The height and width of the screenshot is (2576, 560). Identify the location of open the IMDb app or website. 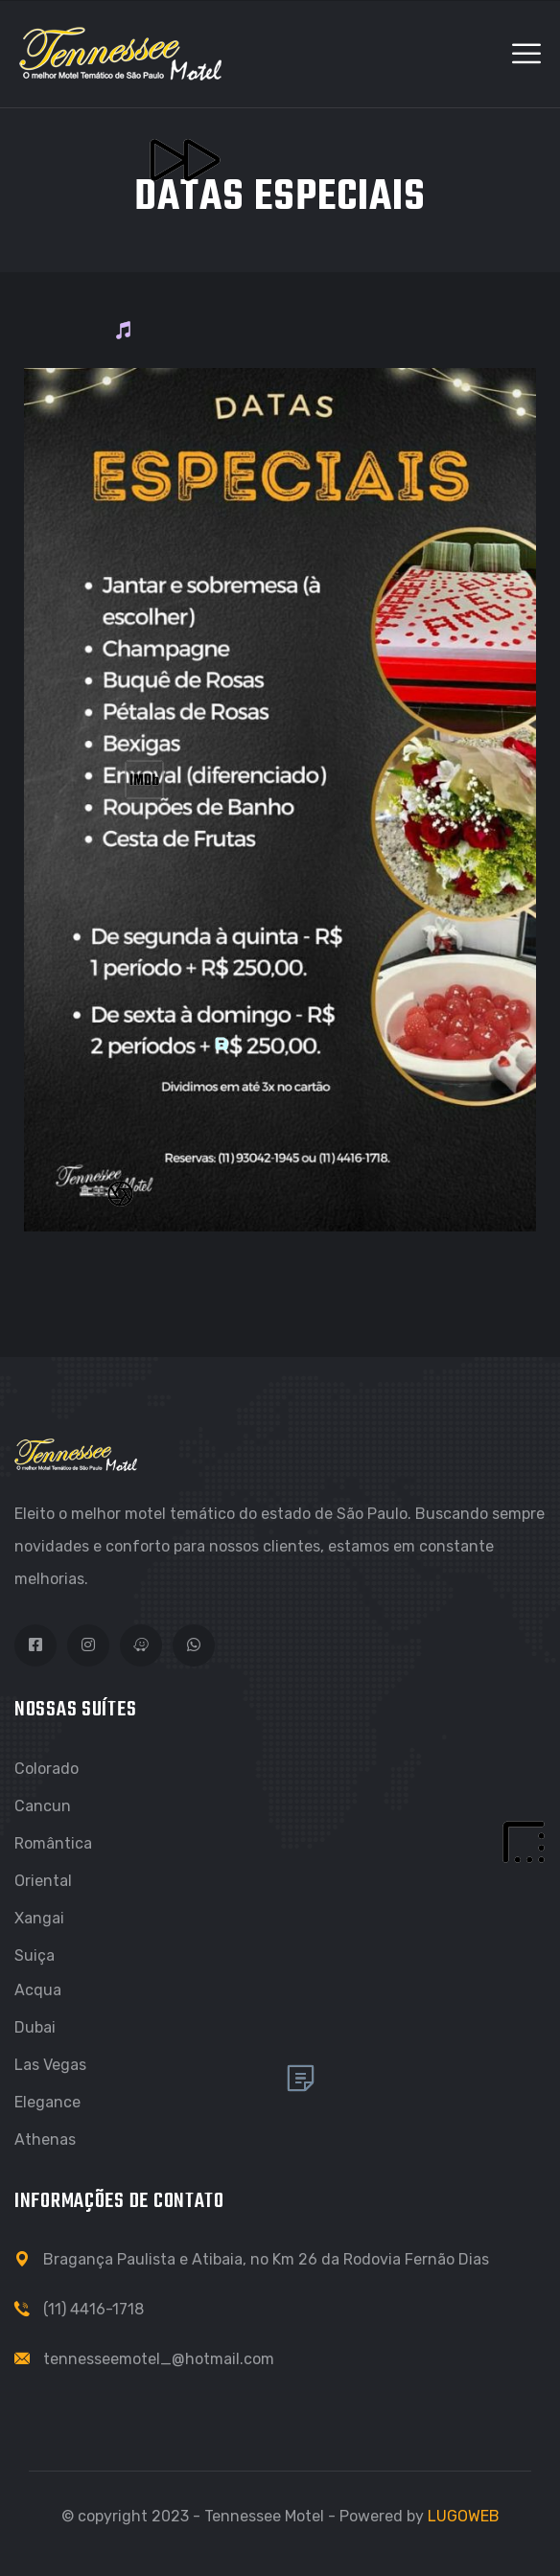
(144, 779).